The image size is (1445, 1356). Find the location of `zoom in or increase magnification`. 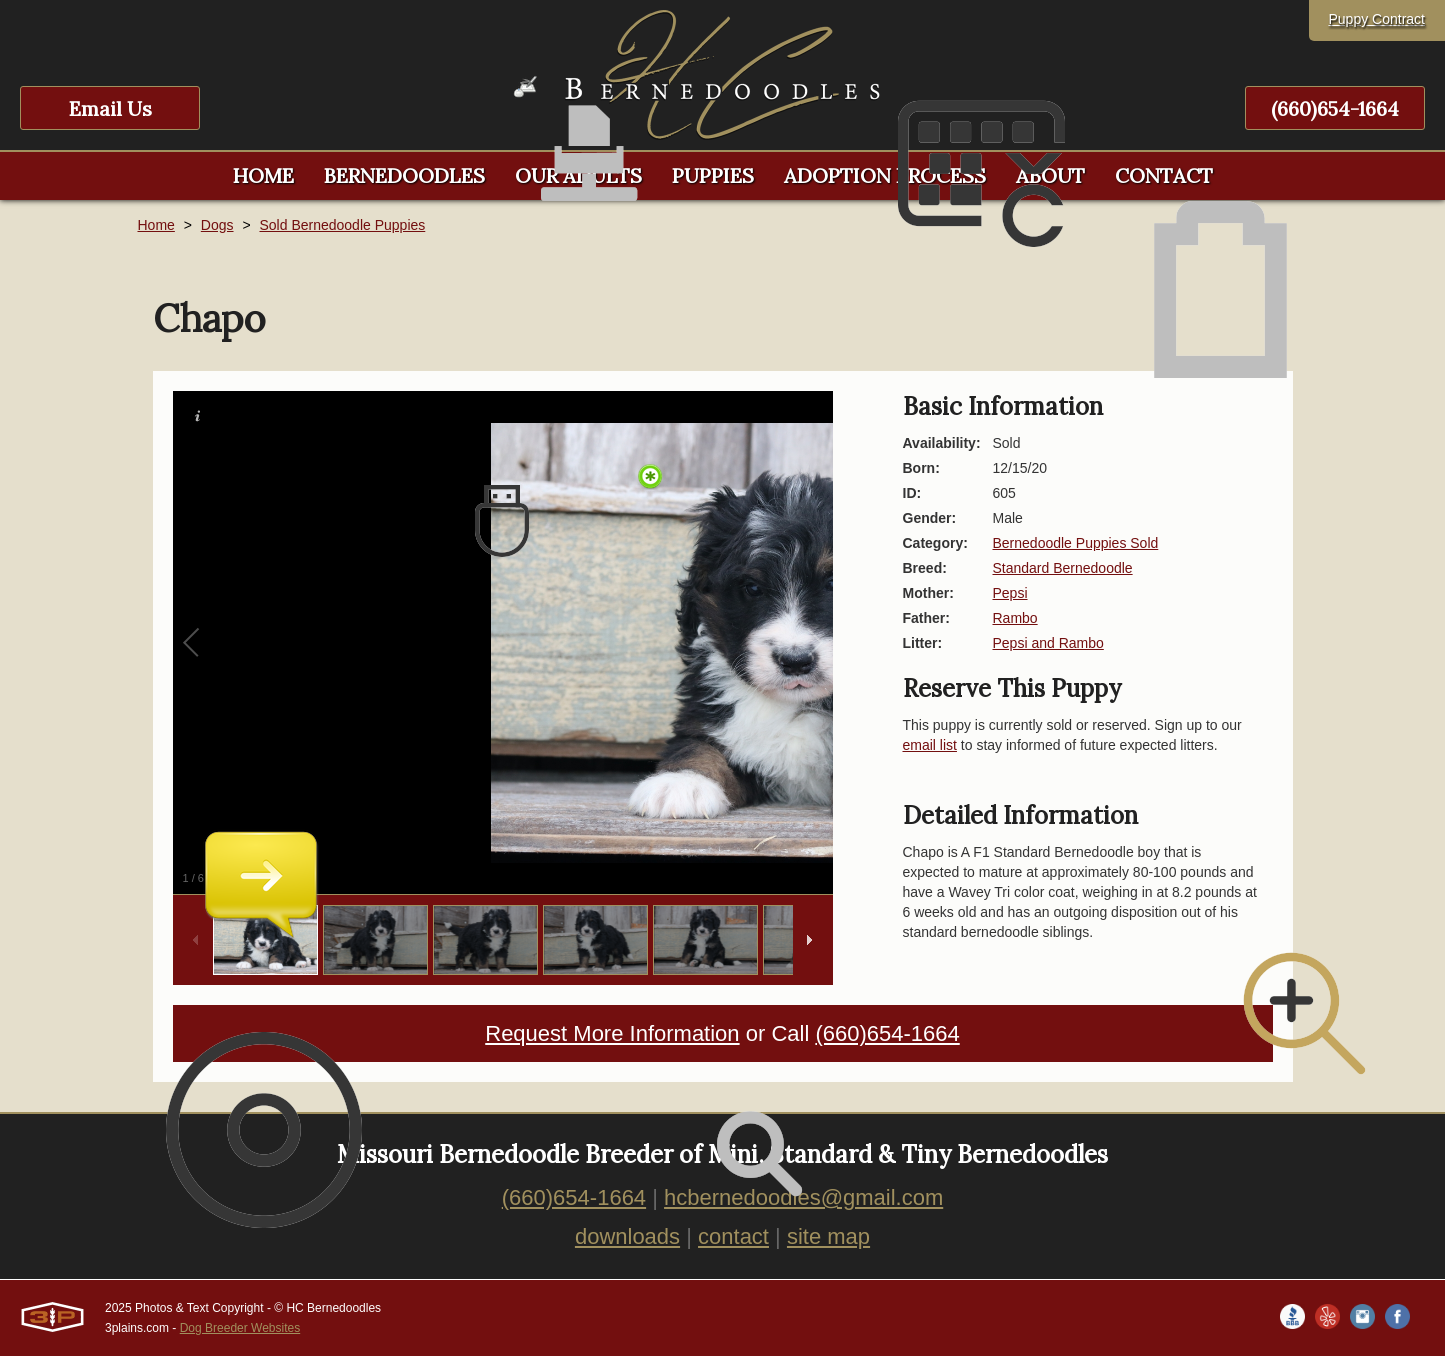

zoom in or increase magnification is located at coordinates (1304, 1013).